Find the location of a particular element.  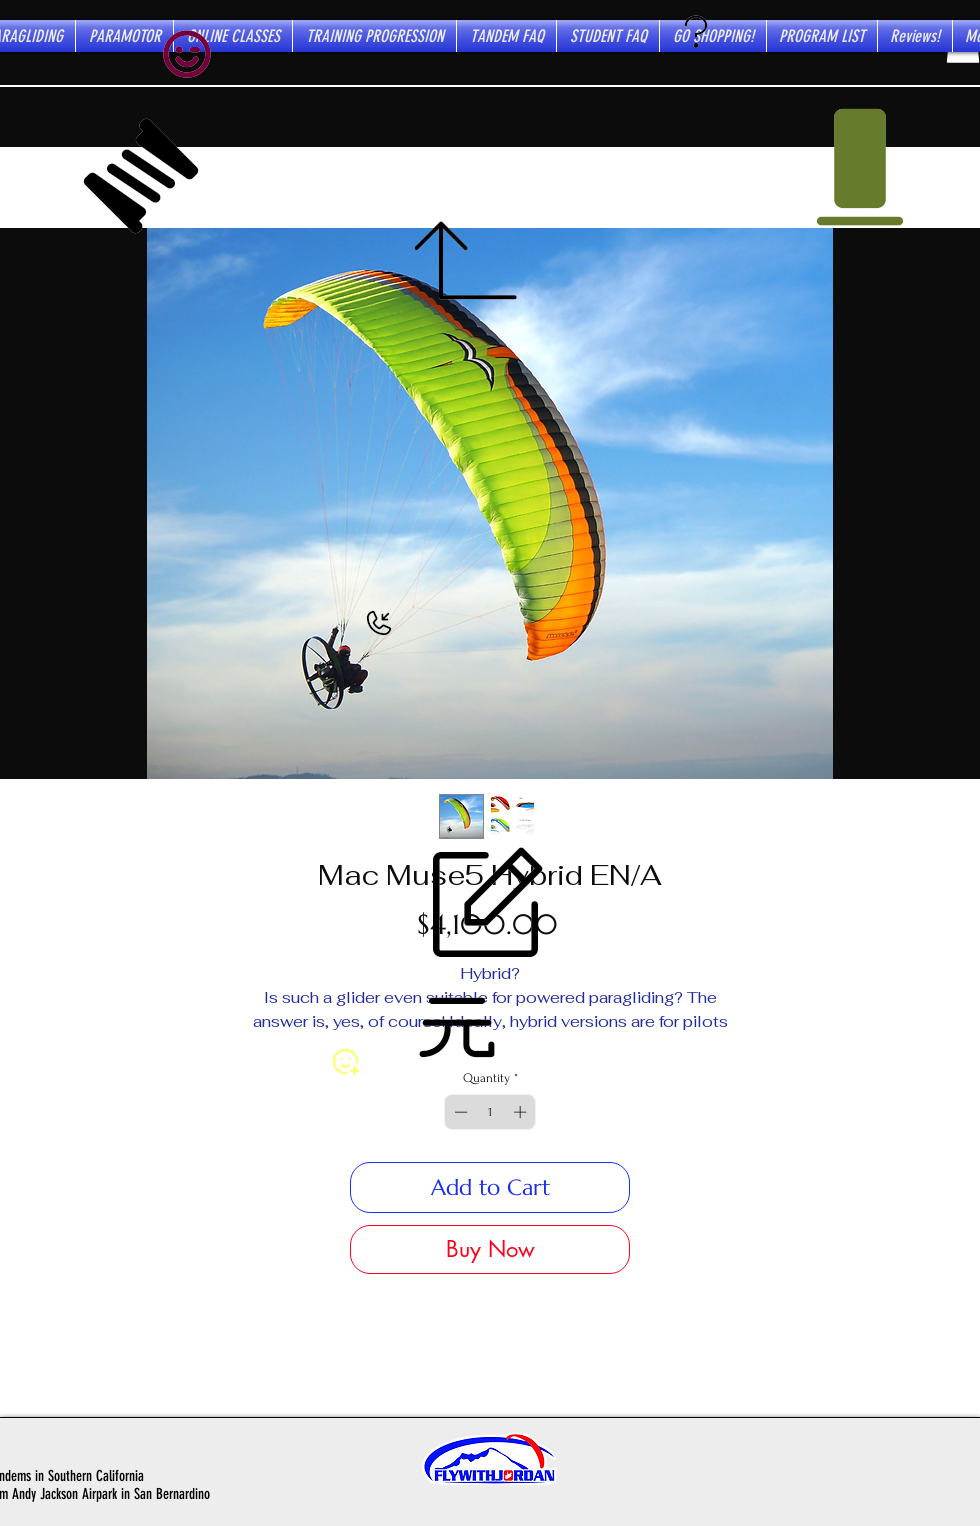

access help or support is located at coordinates (696, 31).